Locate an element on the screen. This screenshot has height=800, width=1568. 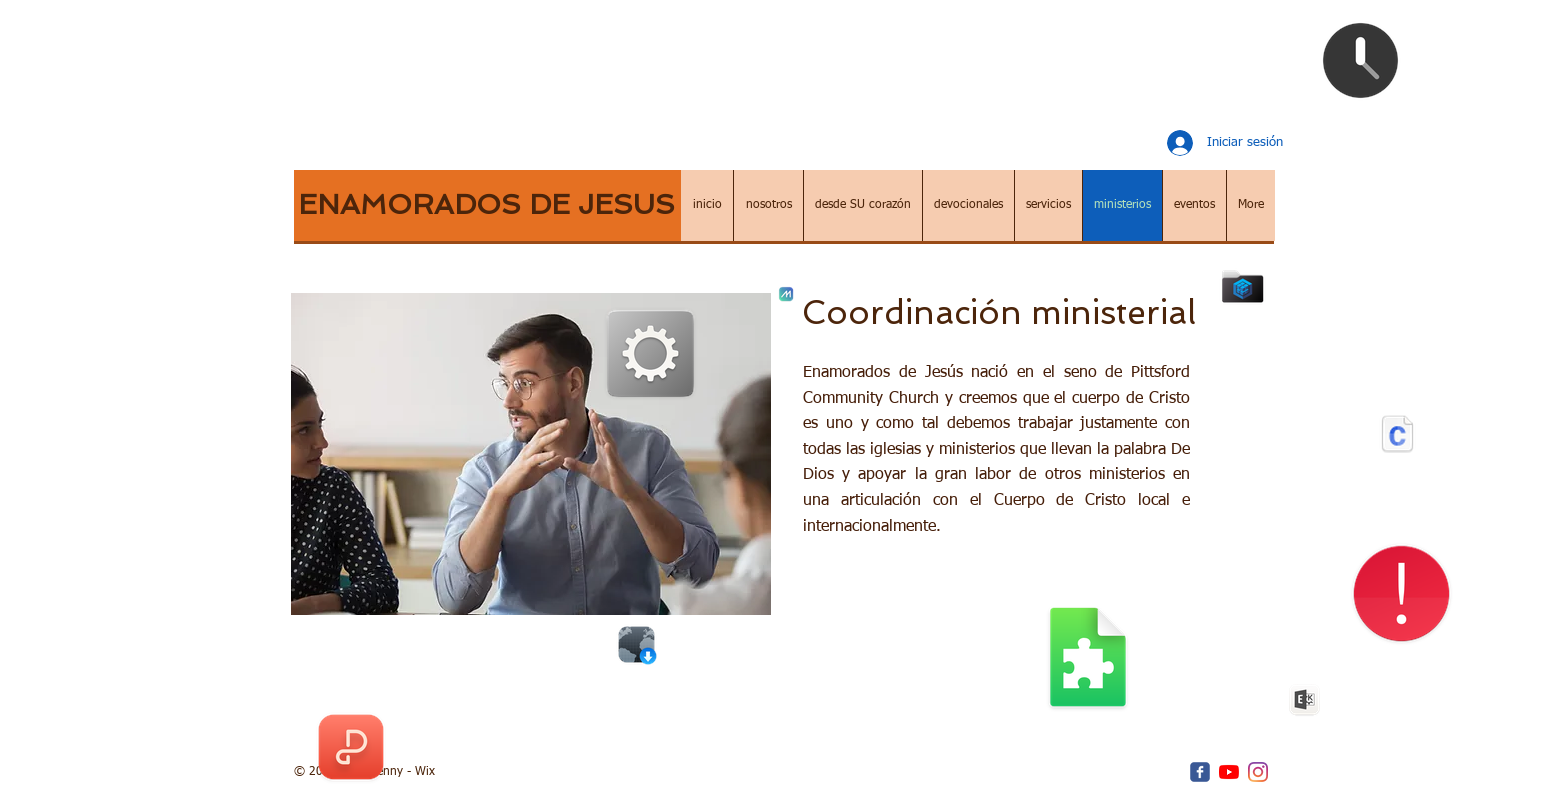
open sequelize project folder is located at coordinates (1242, 287).